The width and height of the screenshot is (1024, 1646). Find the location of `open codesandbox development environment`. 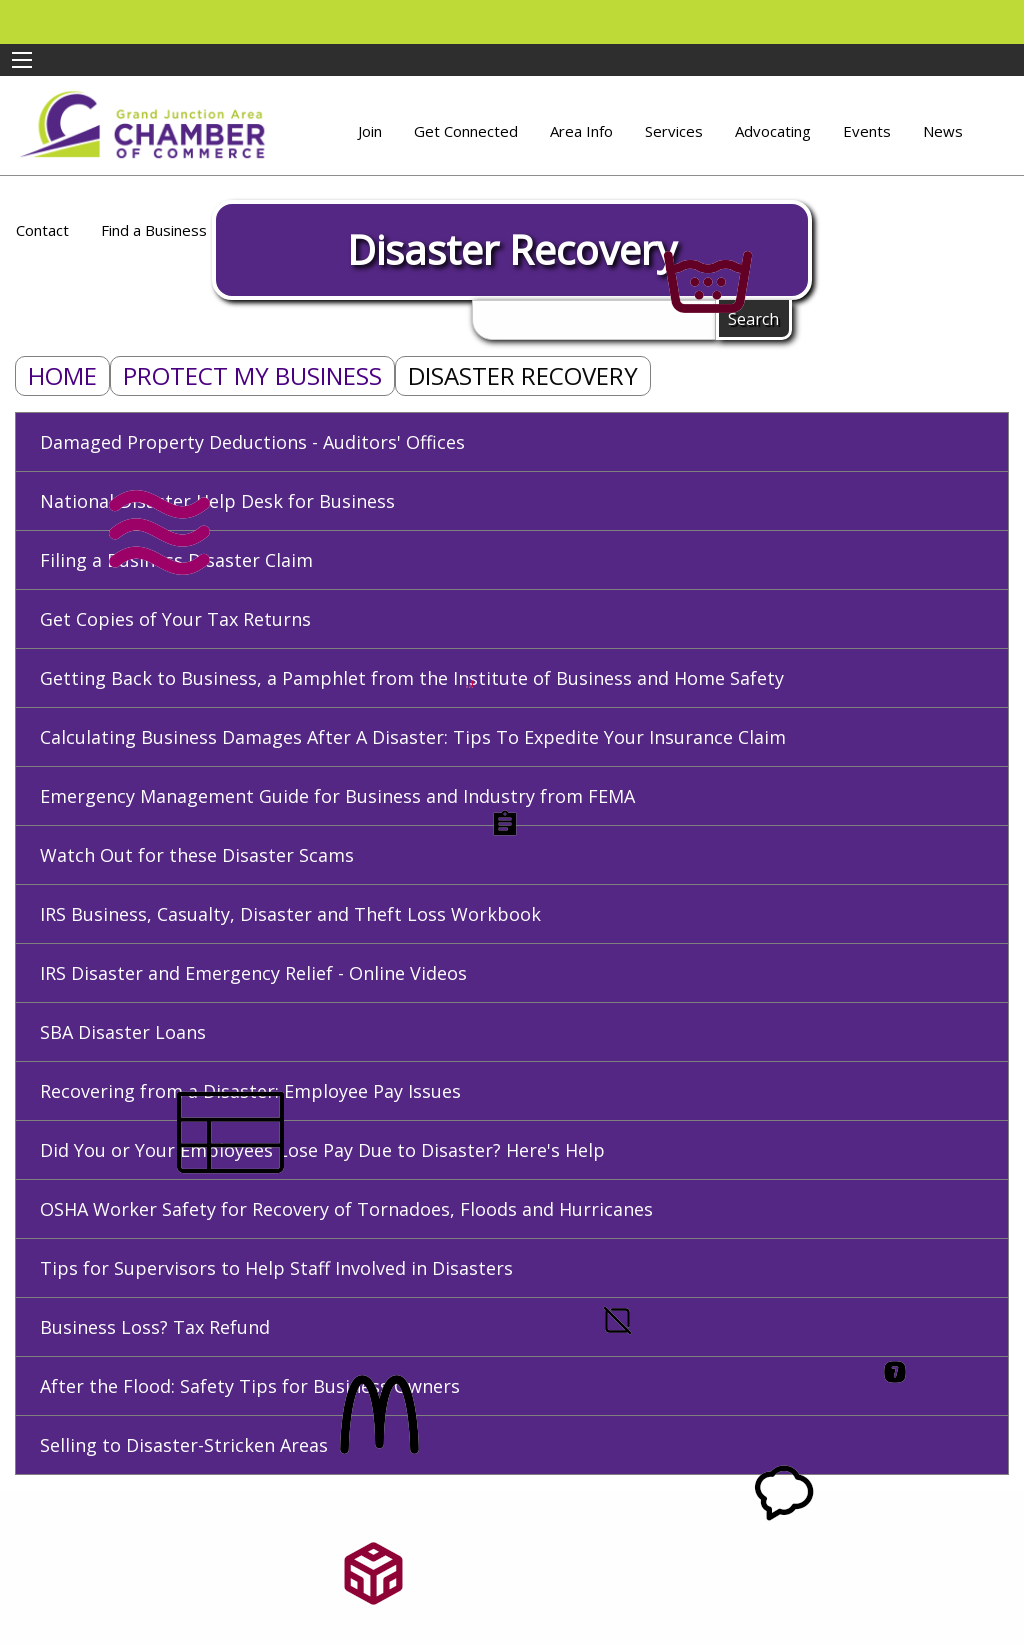

open codesandbox development environment is located at coordinates (373, 1573).